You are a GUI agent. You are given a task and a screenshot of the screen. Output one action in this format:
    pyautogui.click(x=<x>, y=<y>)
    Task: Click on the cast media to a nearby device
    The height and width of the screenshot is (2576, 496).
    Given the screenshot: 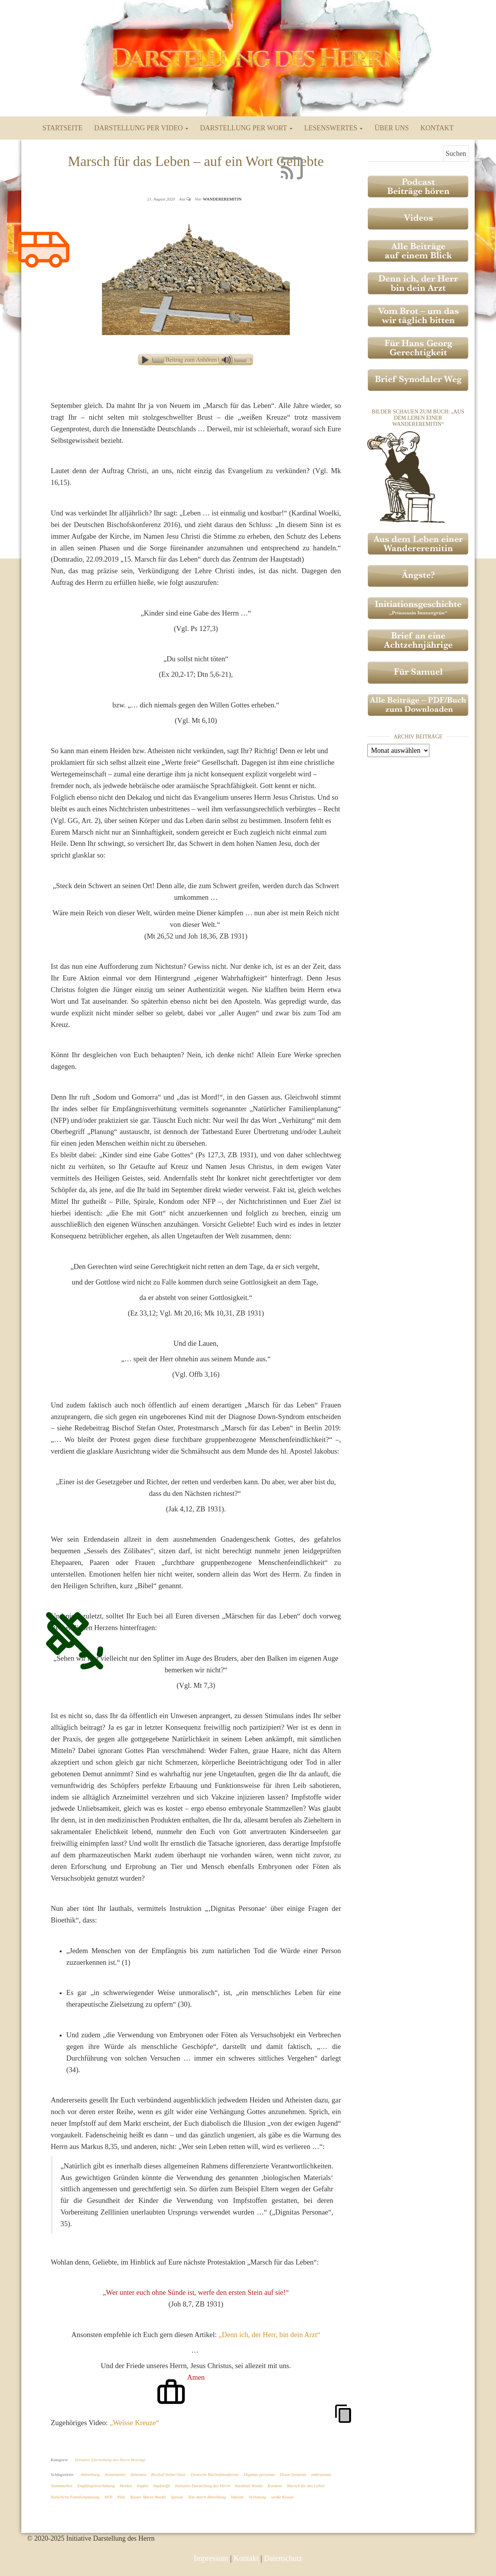 What is the action you would take?
    pyautogui.click(x=292, y=168)
    